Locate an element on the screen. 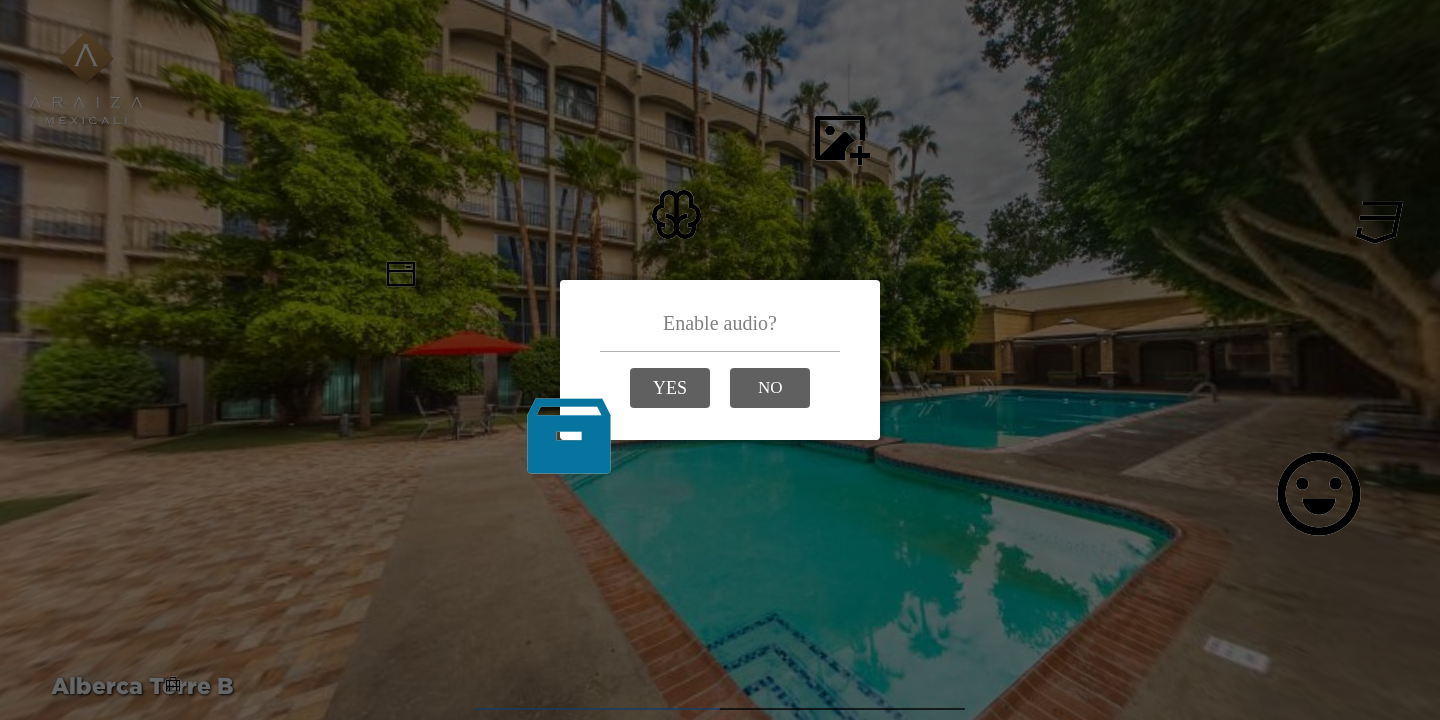  access cognitive or AI-powered features is located at coordinates (676, 214).